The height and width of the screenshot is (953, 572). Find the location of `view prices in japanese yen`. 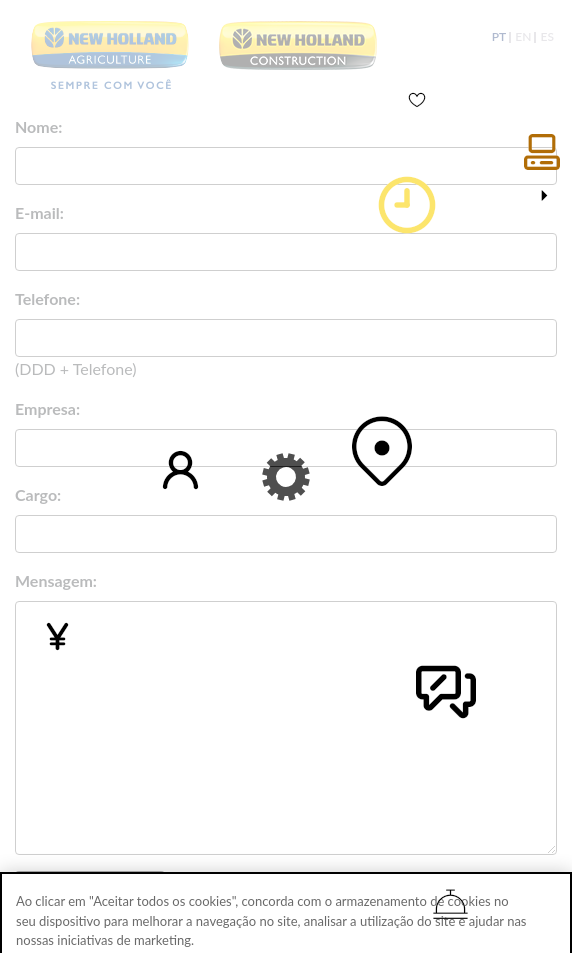

view prices in japanese yen is located at coordinates (57, 636).